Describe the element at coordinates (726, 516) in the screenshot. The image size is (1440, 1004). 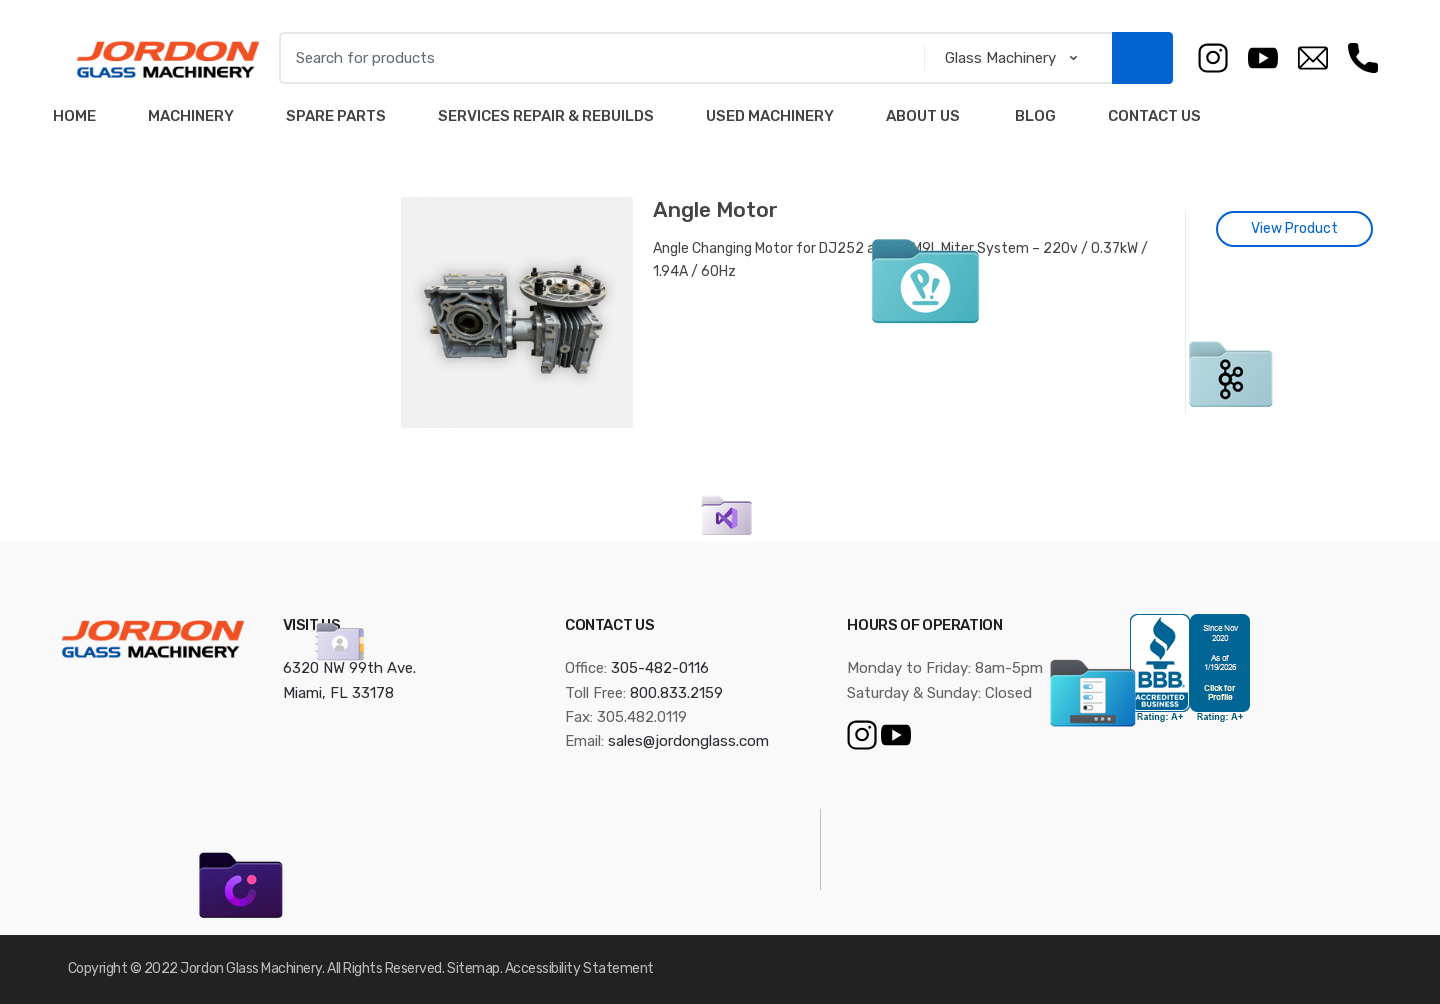
I see `open visual studio project files folder` at that location.